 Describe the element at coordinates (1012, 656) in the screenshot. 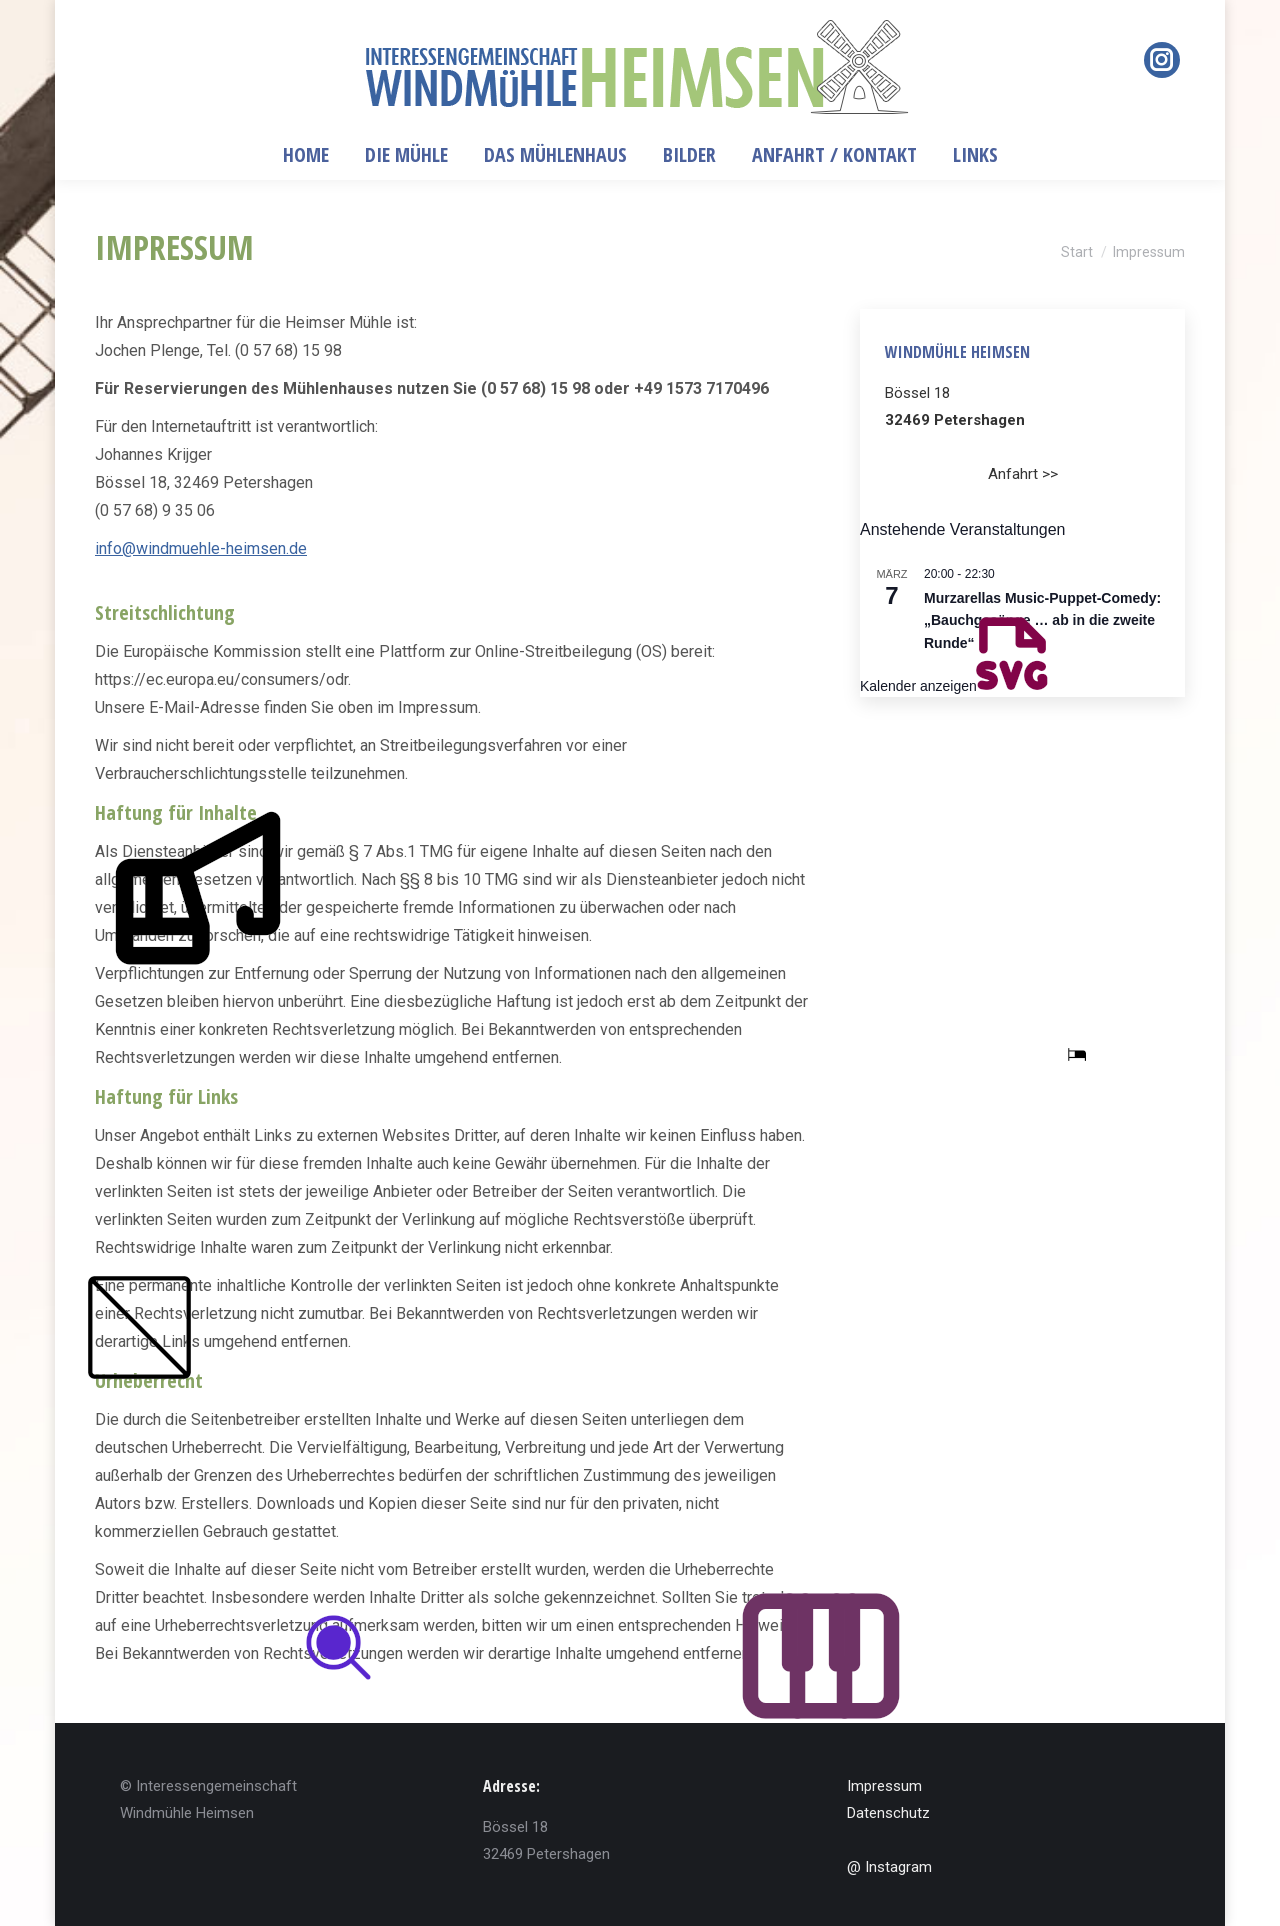

I see `open an SVG file` at that location.